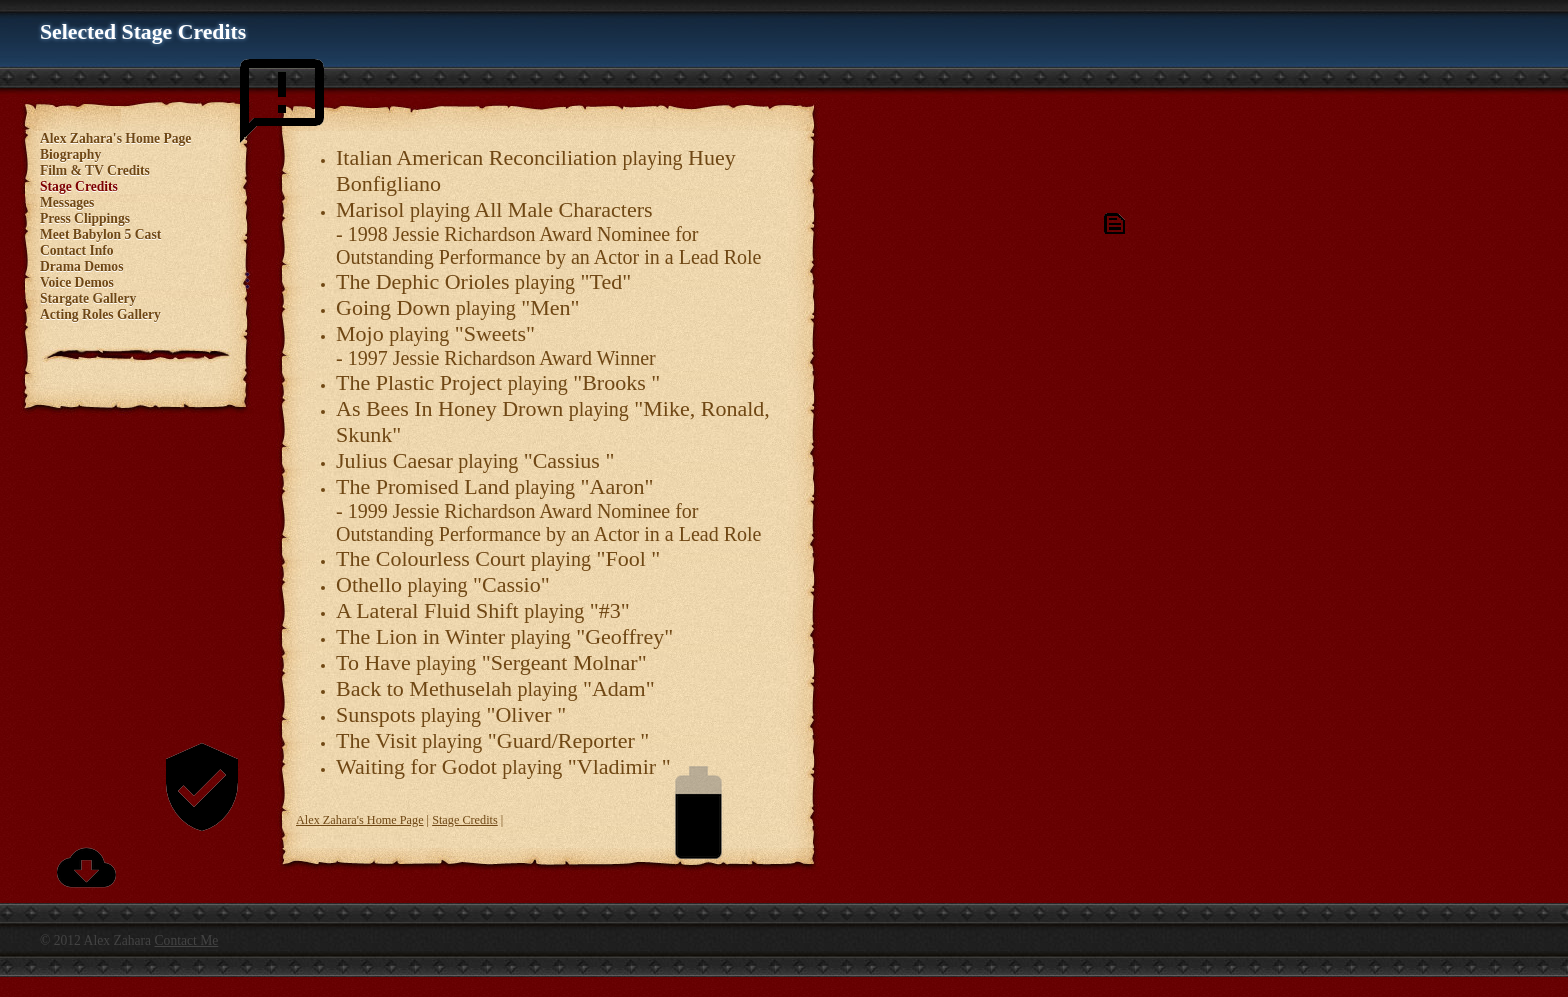  Describe the element at coordinates (202, 787) in the screenshot. I see `indicates a verified or trusted user account` at that location.